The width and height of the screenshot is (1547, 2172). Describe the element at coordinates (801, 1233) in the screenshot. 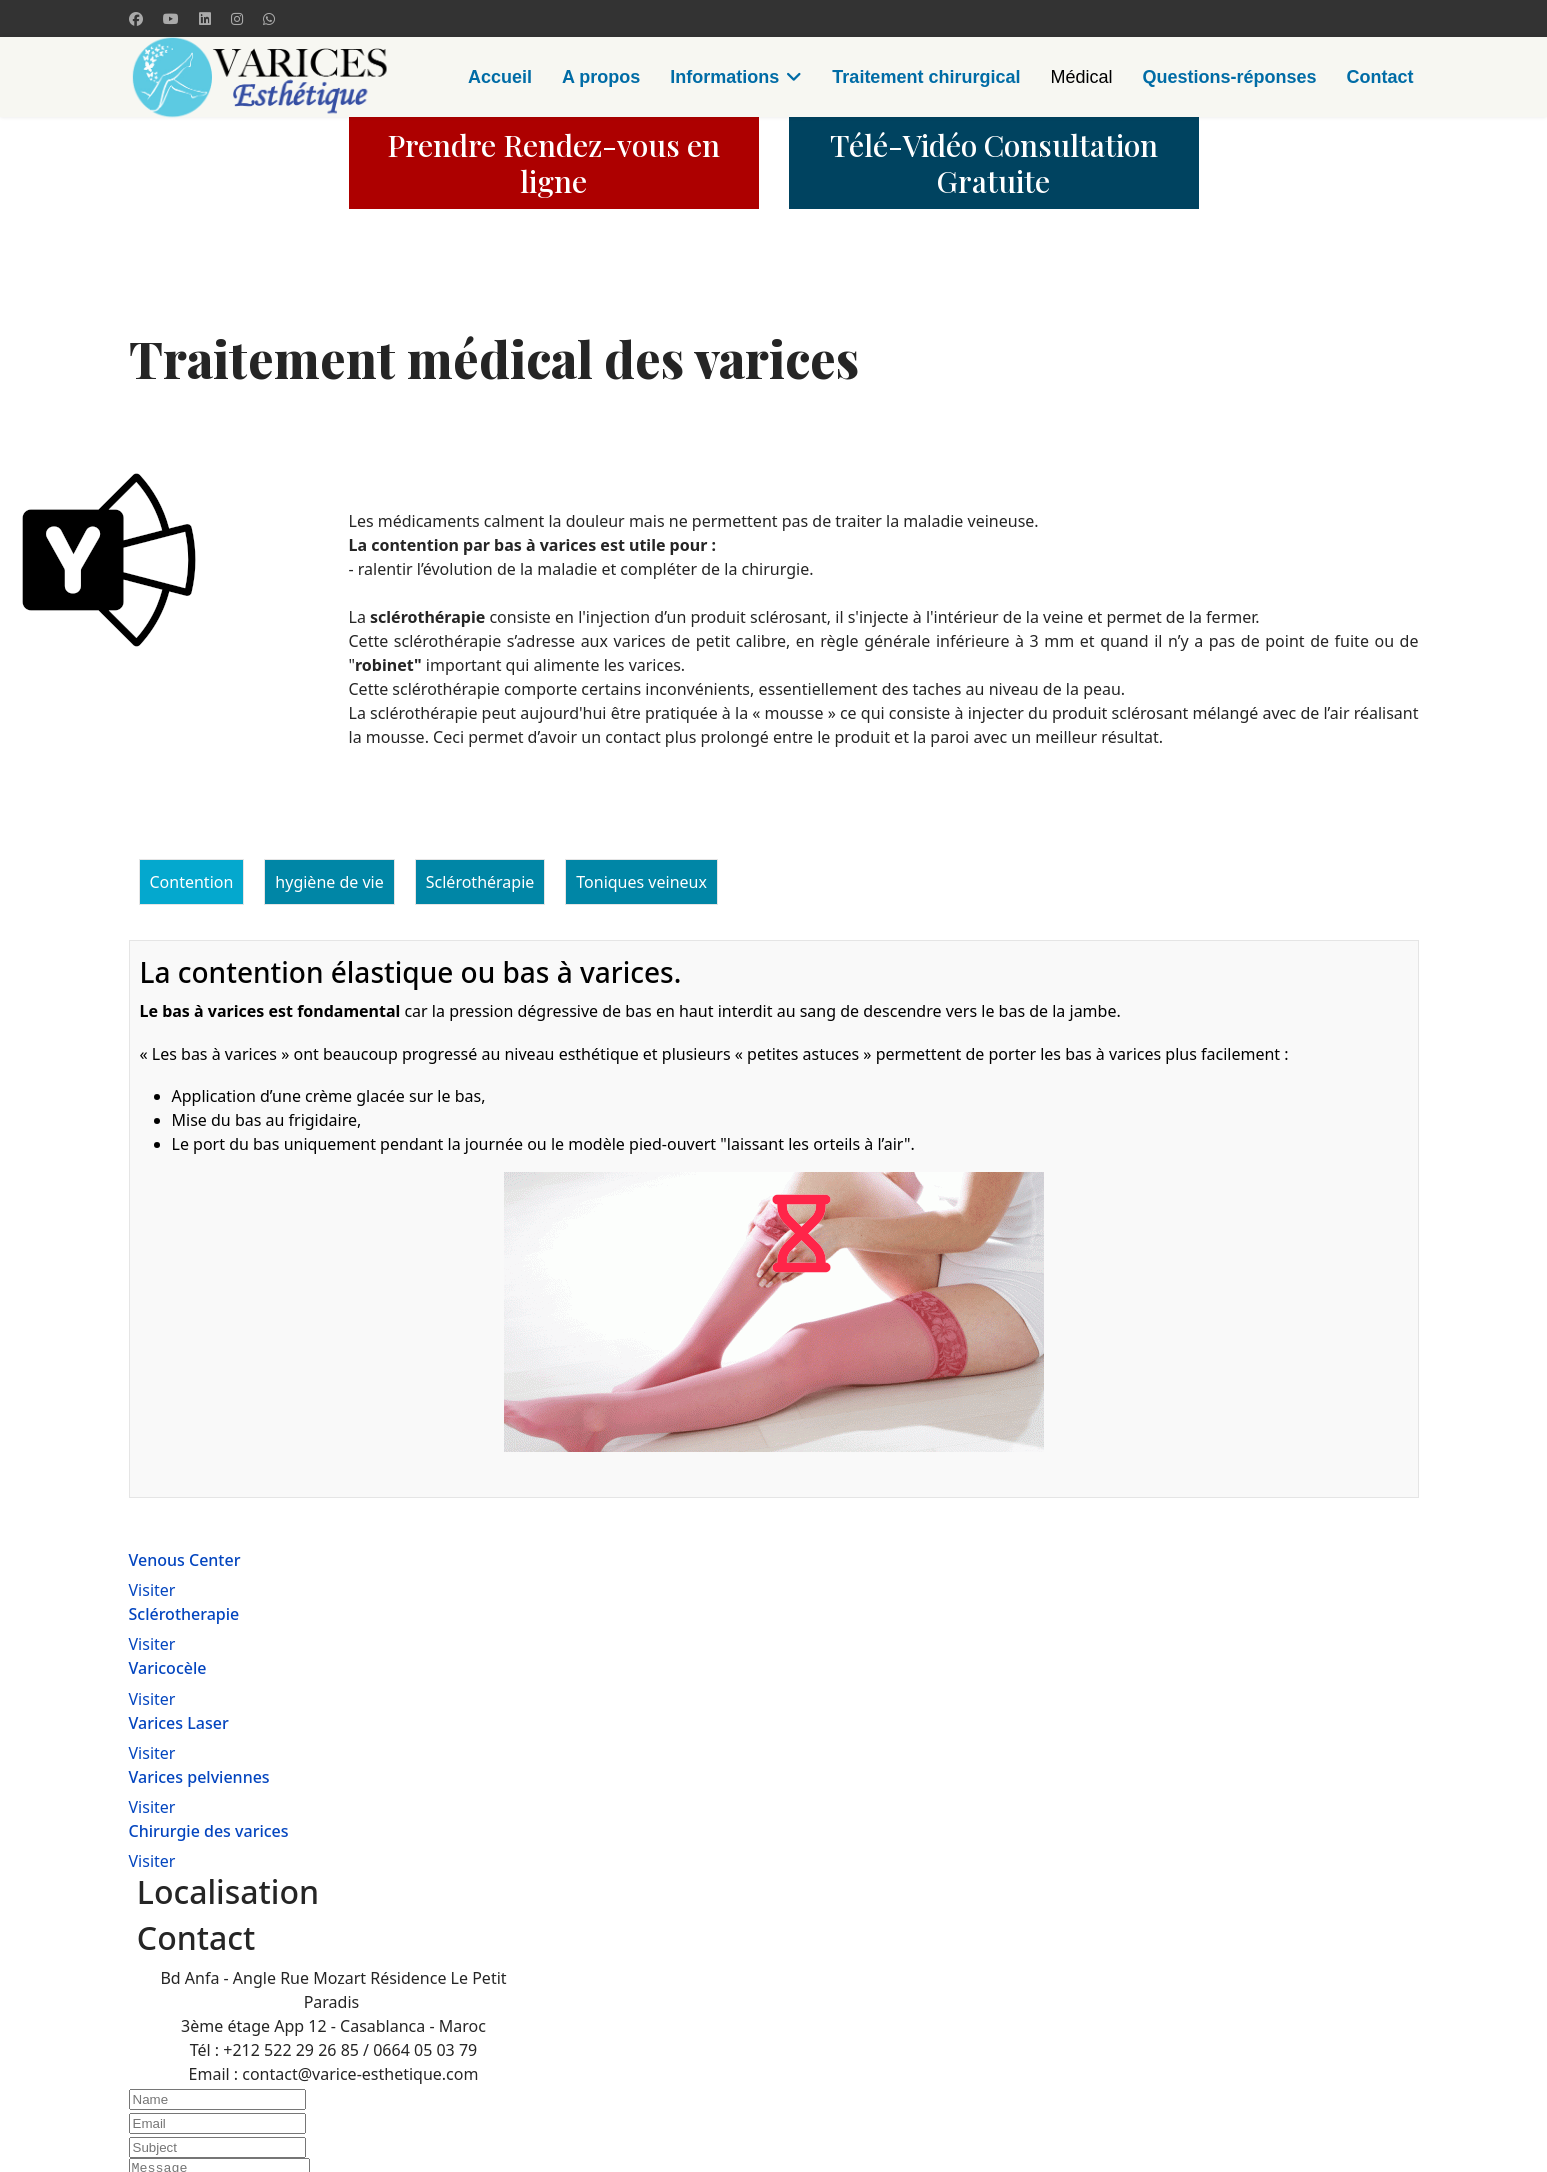

I see `indicates a loading or waiting state` at that location.